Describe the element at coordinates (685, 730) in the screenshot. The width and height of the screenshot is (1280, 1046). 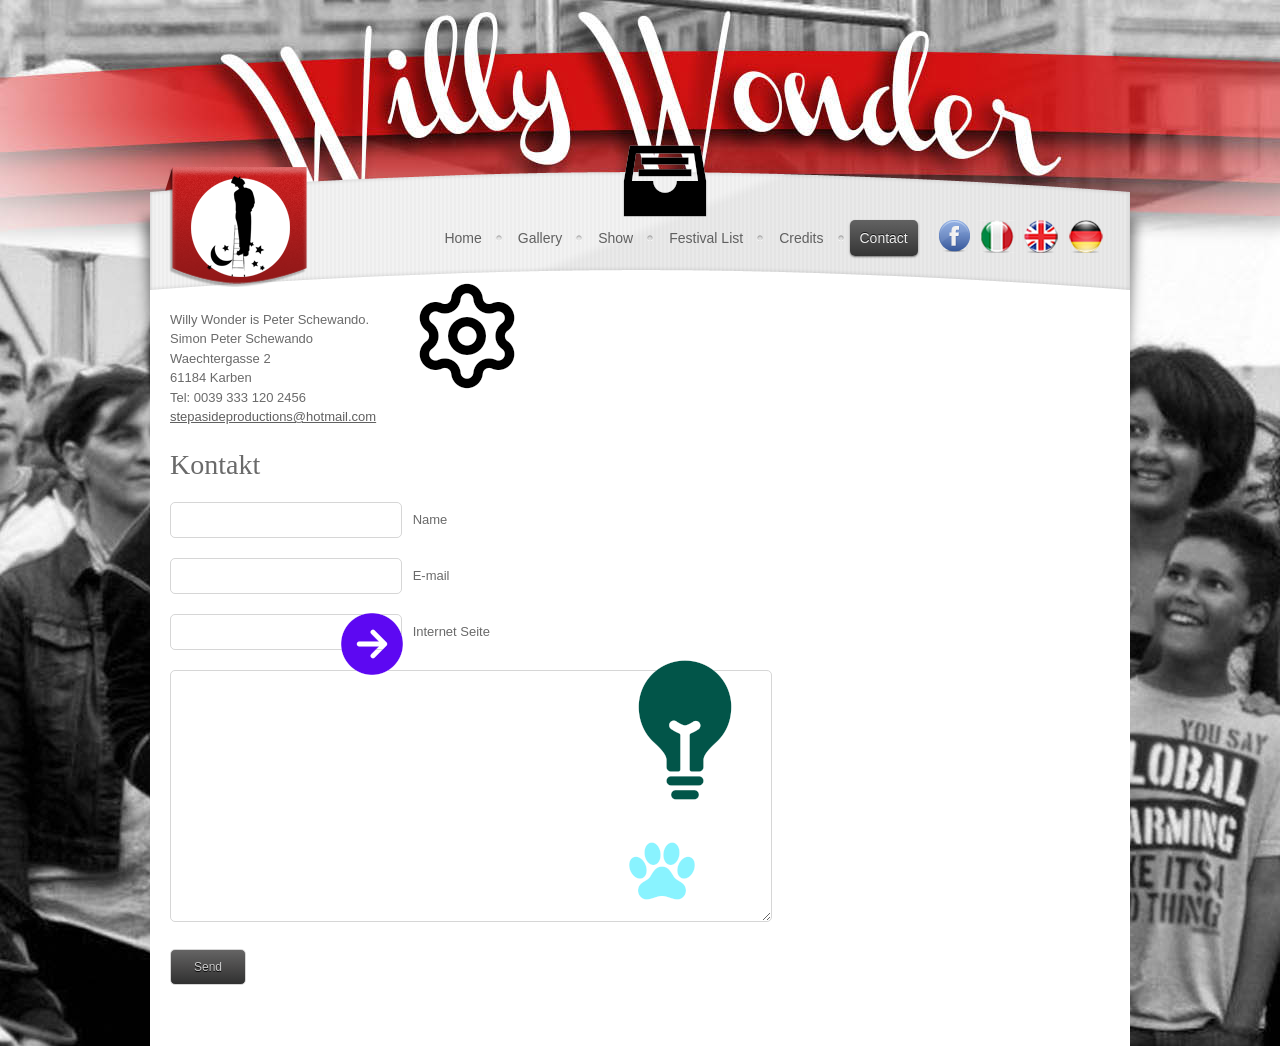
I see `view tips or suggestions` at that location.